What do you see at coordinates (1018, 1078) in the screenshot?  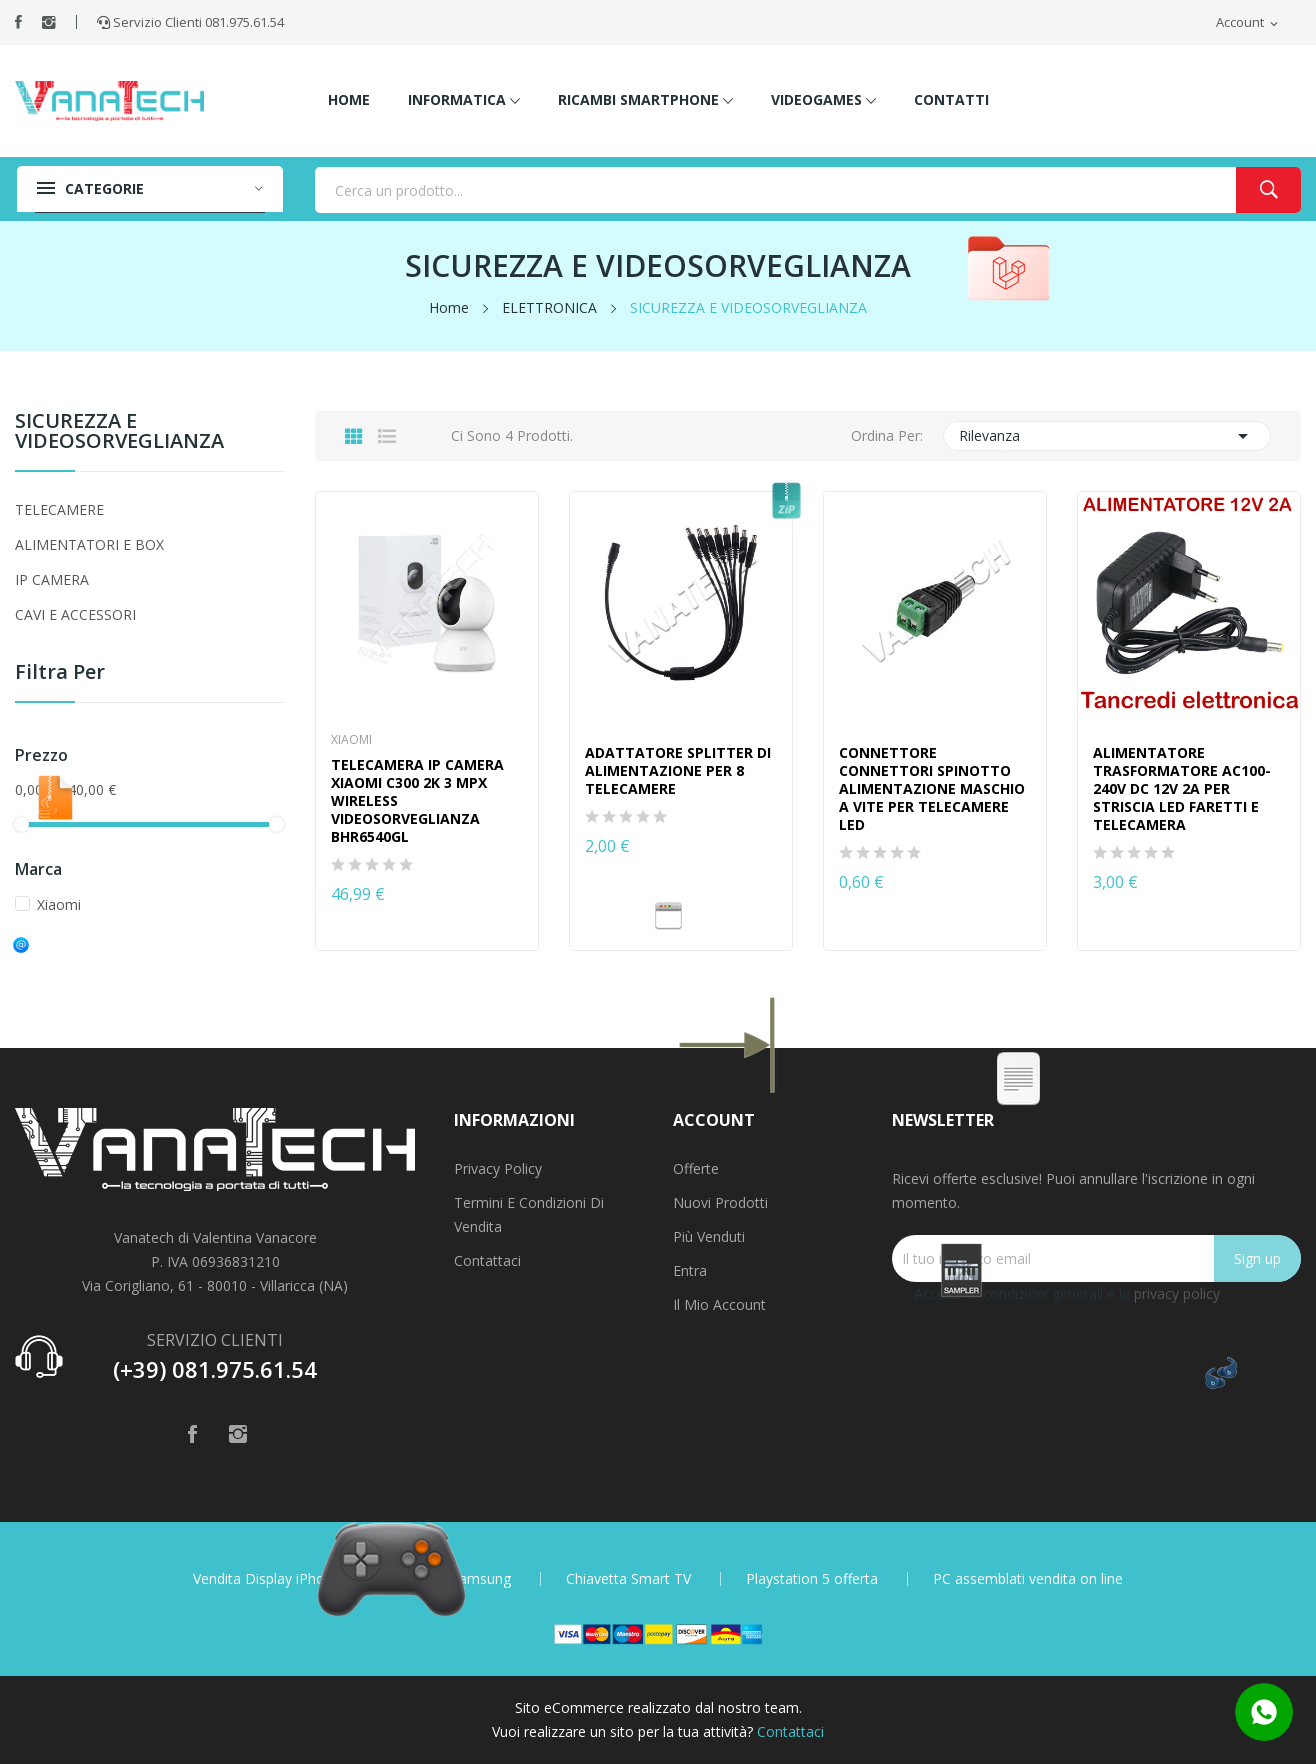 I see `indicates a file or folder contains documents` at bounding box center [1018, 1078].